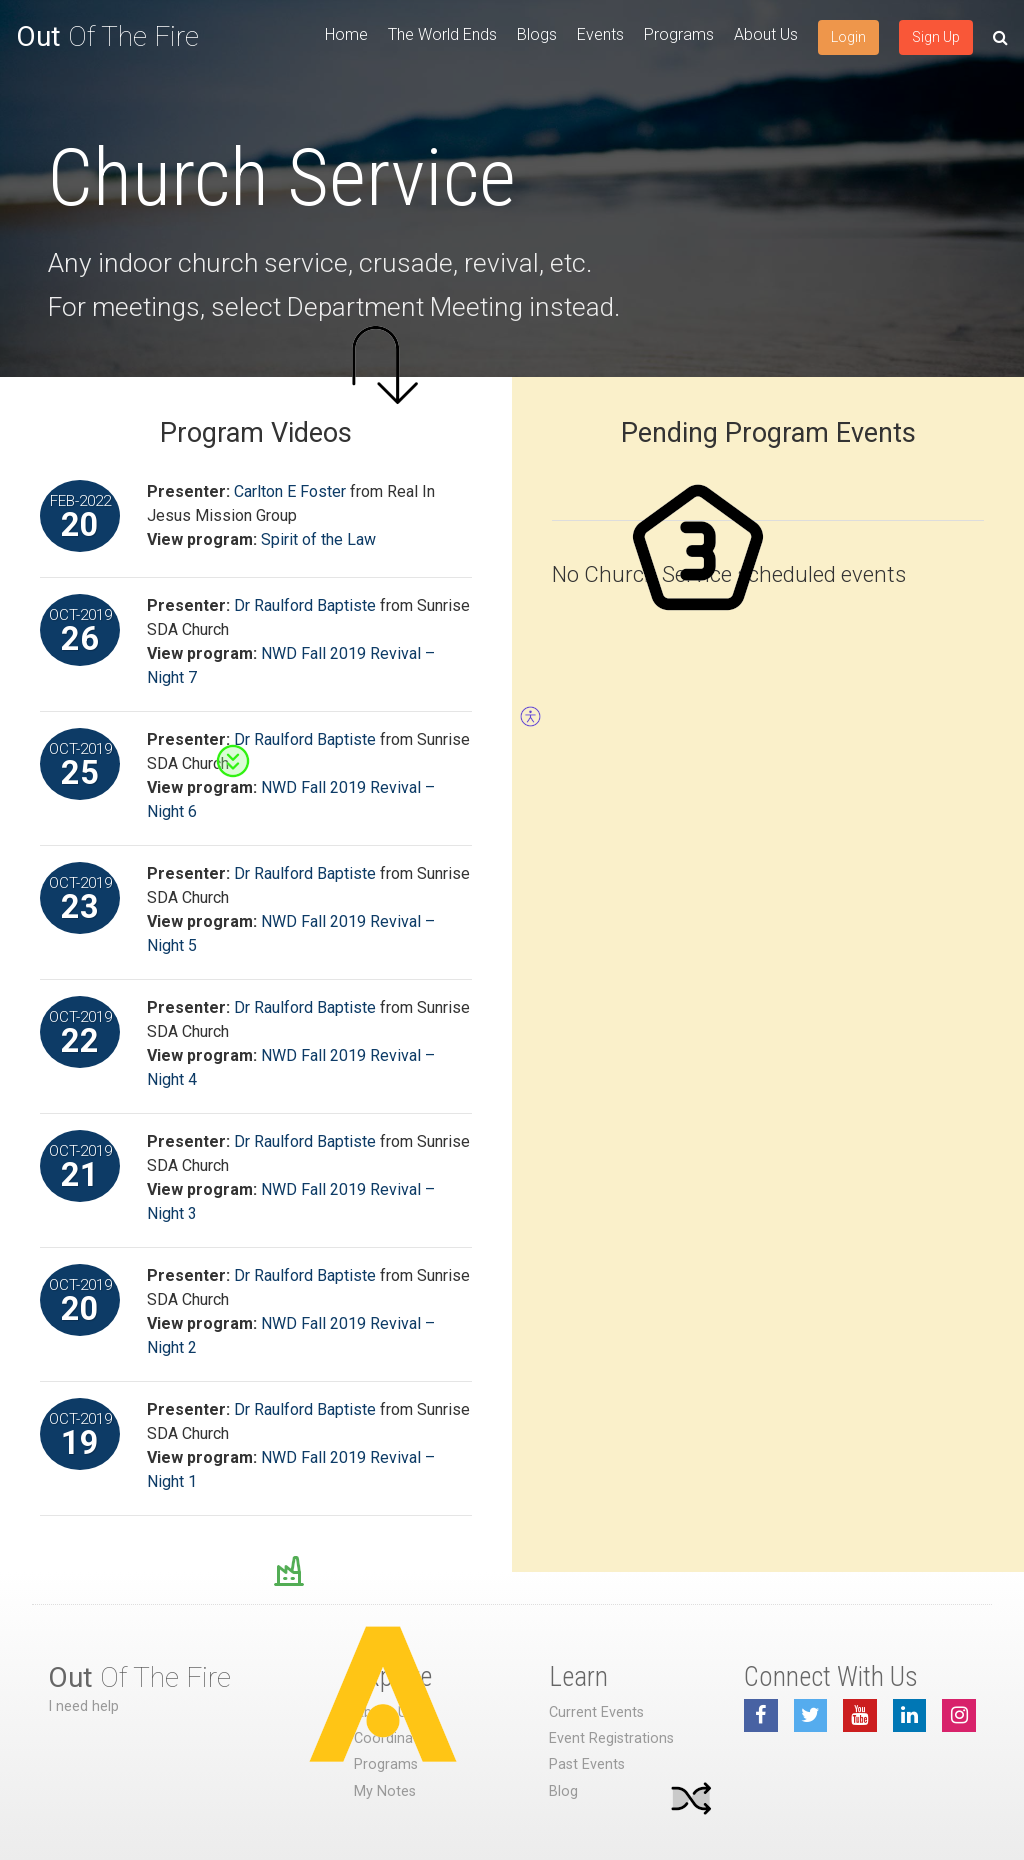 The height and width of the screenshot is (1860, 1024). What do you see at coordinates (382, 365) in the screenshot?
I see `redo or repeat last action` at bounding box center [382, 365].